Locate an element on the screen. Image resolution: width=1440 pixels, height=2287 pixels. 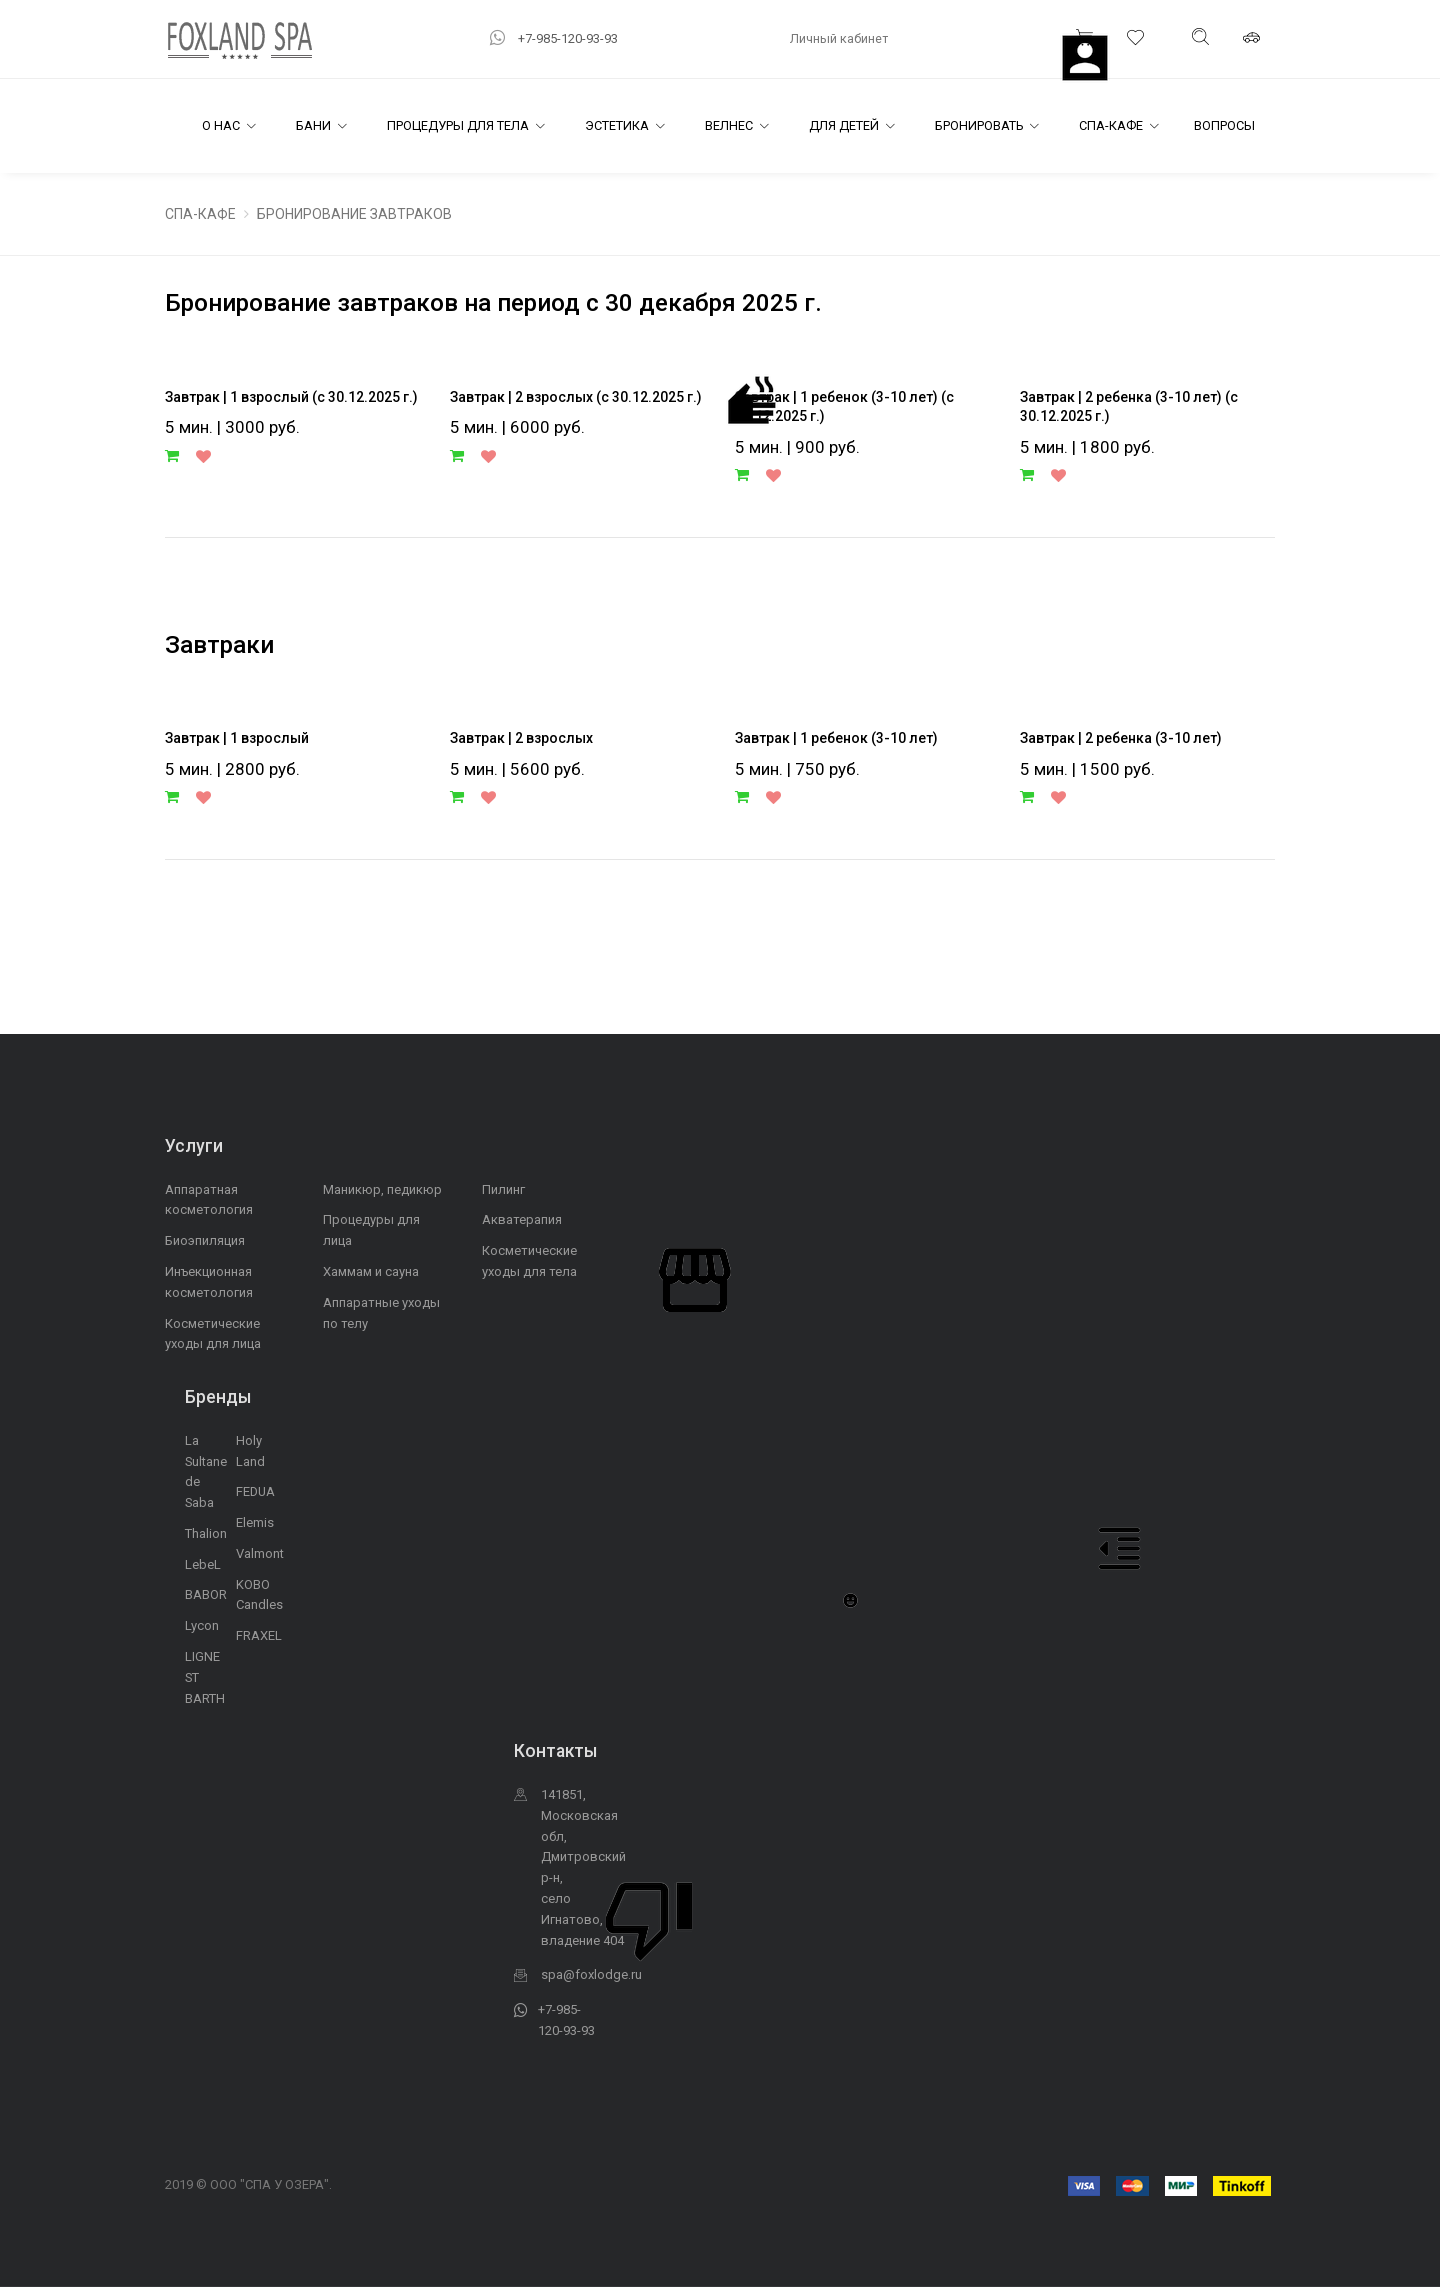
activate hand dryer is located at coordinates (753, 399).